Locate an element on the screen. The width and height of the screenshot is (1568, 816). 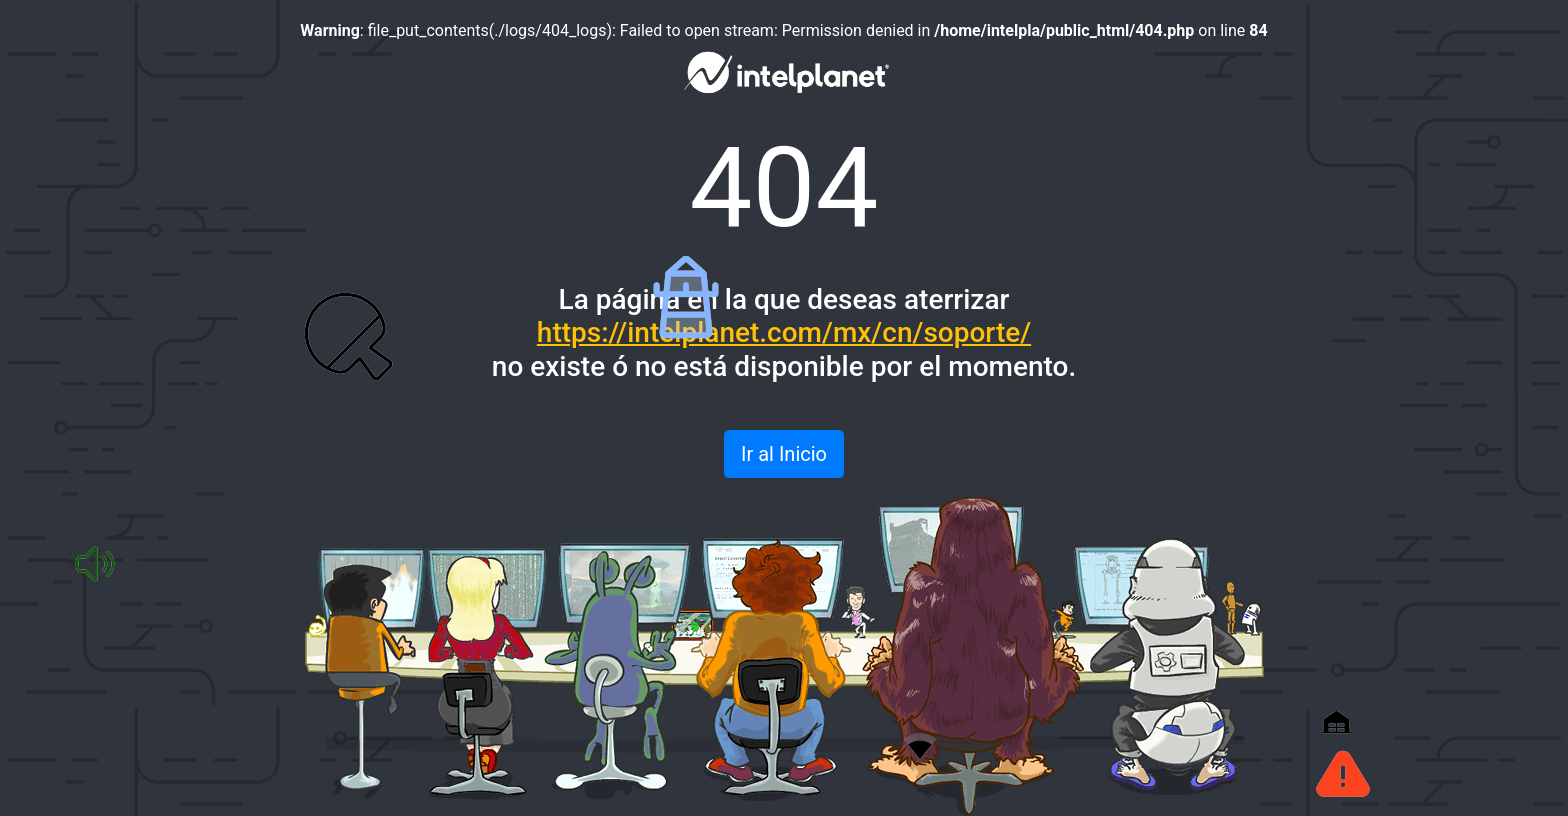
adjust volume or sound settings is located at coordinates (95, 564).